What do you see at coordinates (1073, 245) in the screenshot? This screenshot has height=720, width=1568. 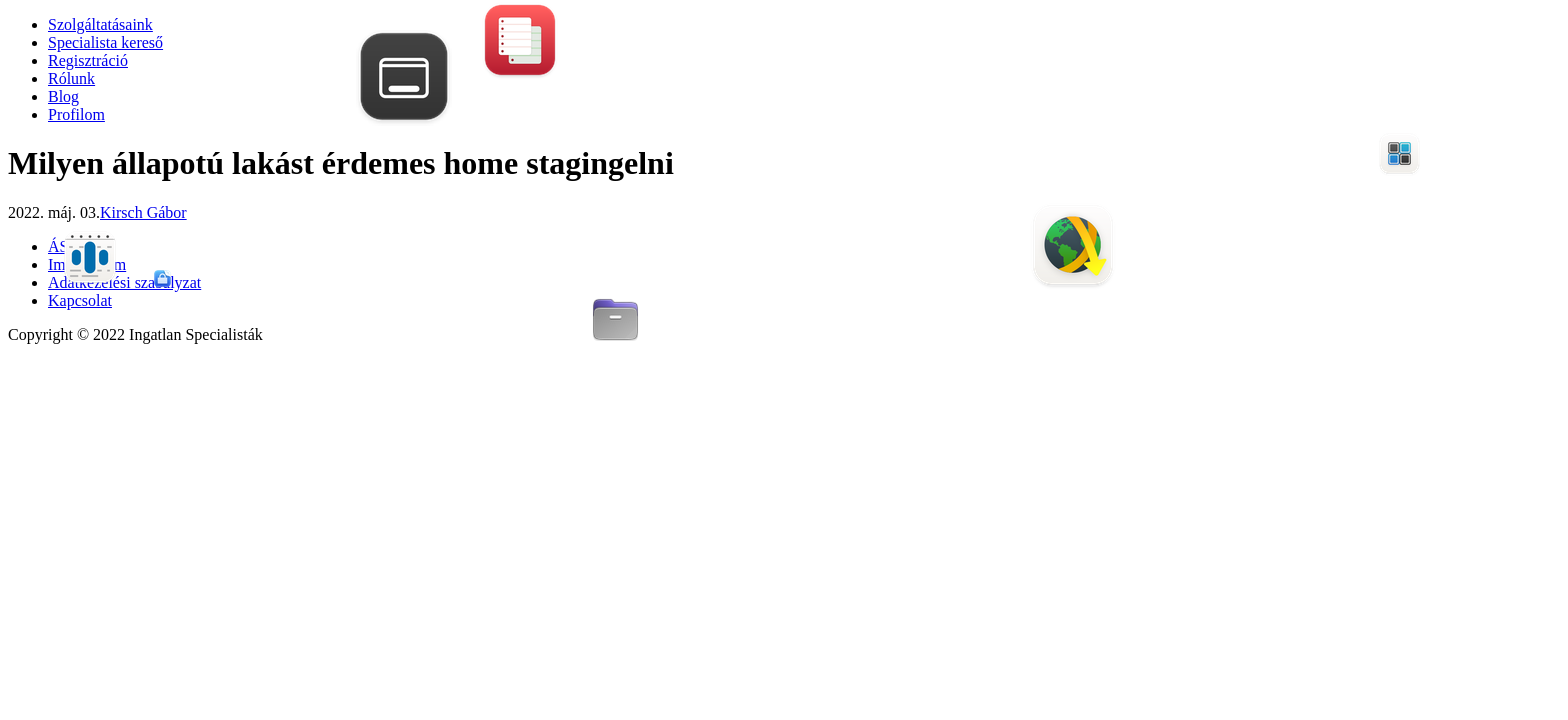 I see `open jdownloader download manager` at bounding box center [1073, 245].